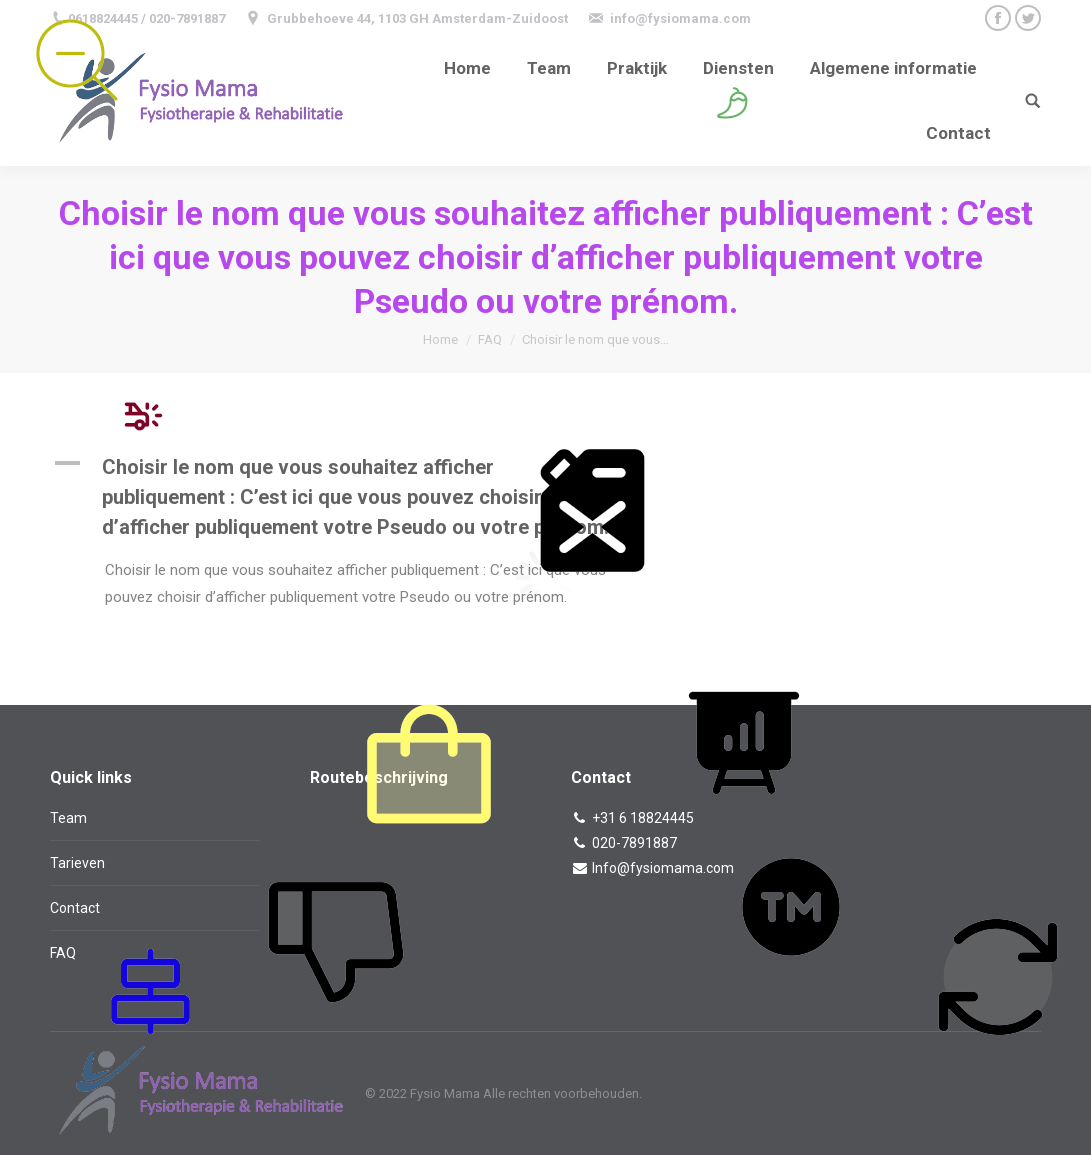 This screenshot has width=1091, height=1155. What do you see at coordinates (791, 907) in the screenshot?
I see `indicates trademarked content or branding` at bounding box center [791, 907].